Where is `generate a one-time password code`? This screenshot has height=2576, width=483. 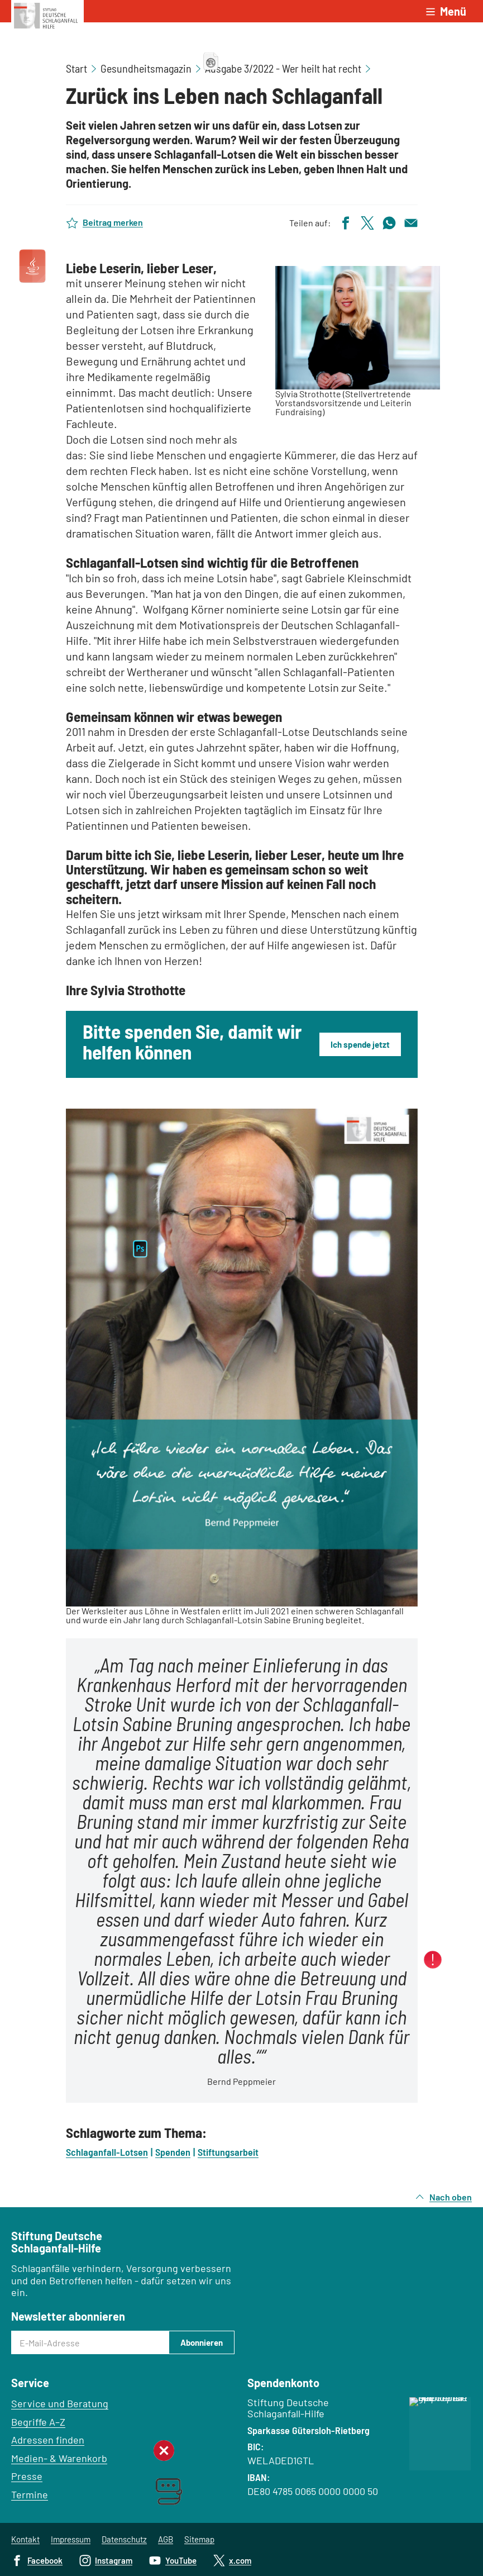
generate a one-time password code is located at coordinates (170, 2492).